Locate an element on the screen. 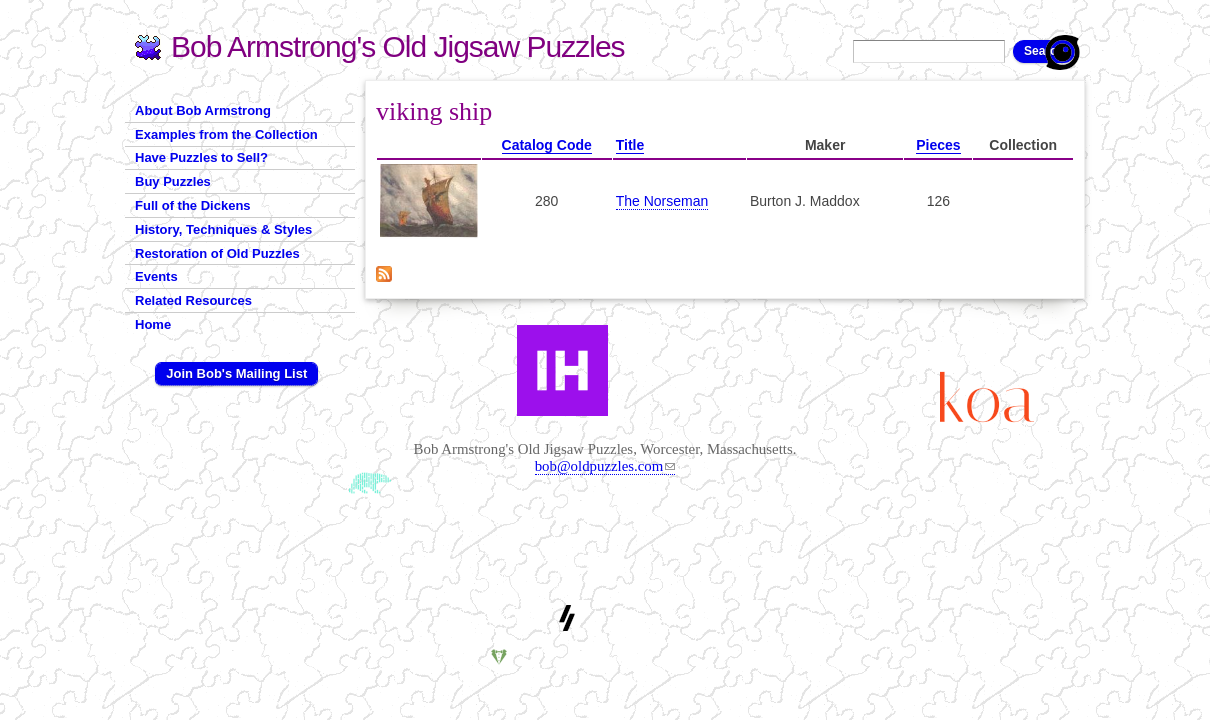 The width and height of the screenshot is (1210, 720). navigate to the Koa framework homepage is located at coordinates (987, 397).